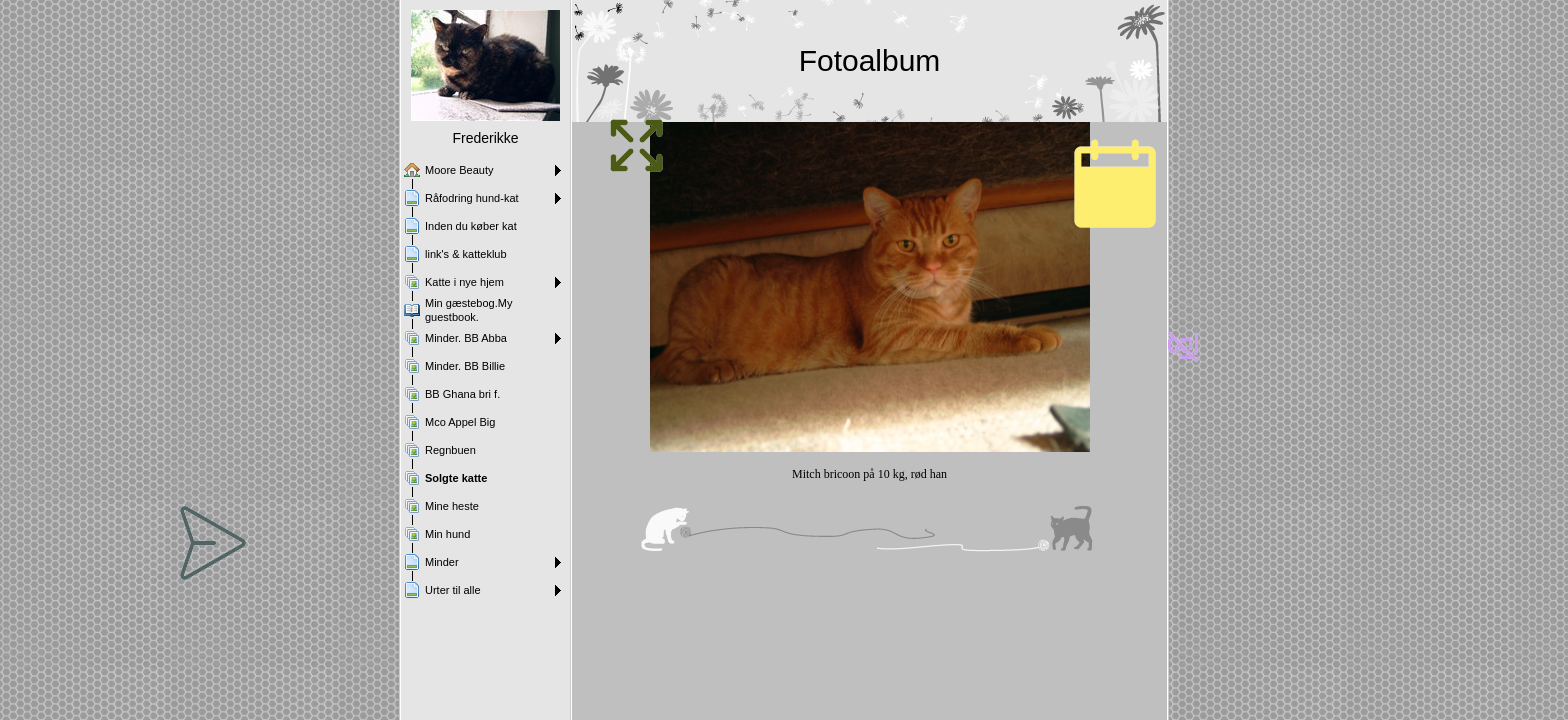  What do you see at coordinates (1183, 347) in the screenshot?
I see `disable scuba or diving mode` at bounding box center [1183, 347].